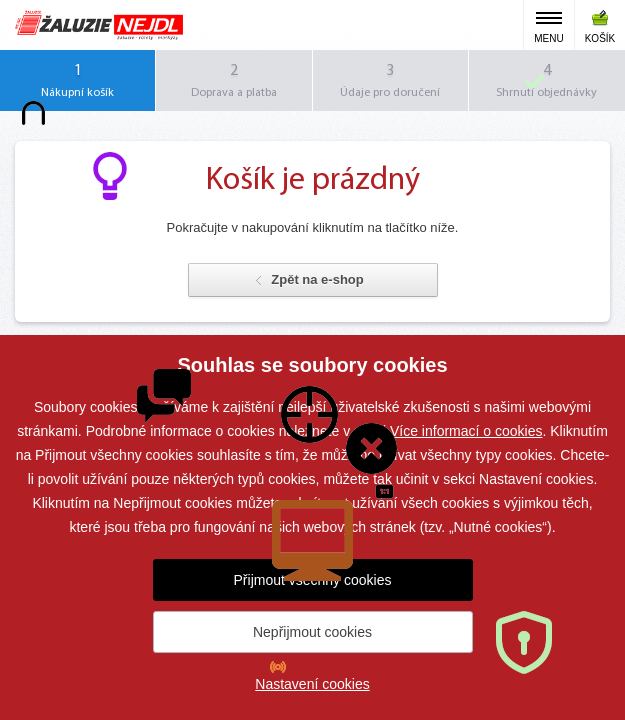  I want to click on confirm or submit an action, so click(534, 81).